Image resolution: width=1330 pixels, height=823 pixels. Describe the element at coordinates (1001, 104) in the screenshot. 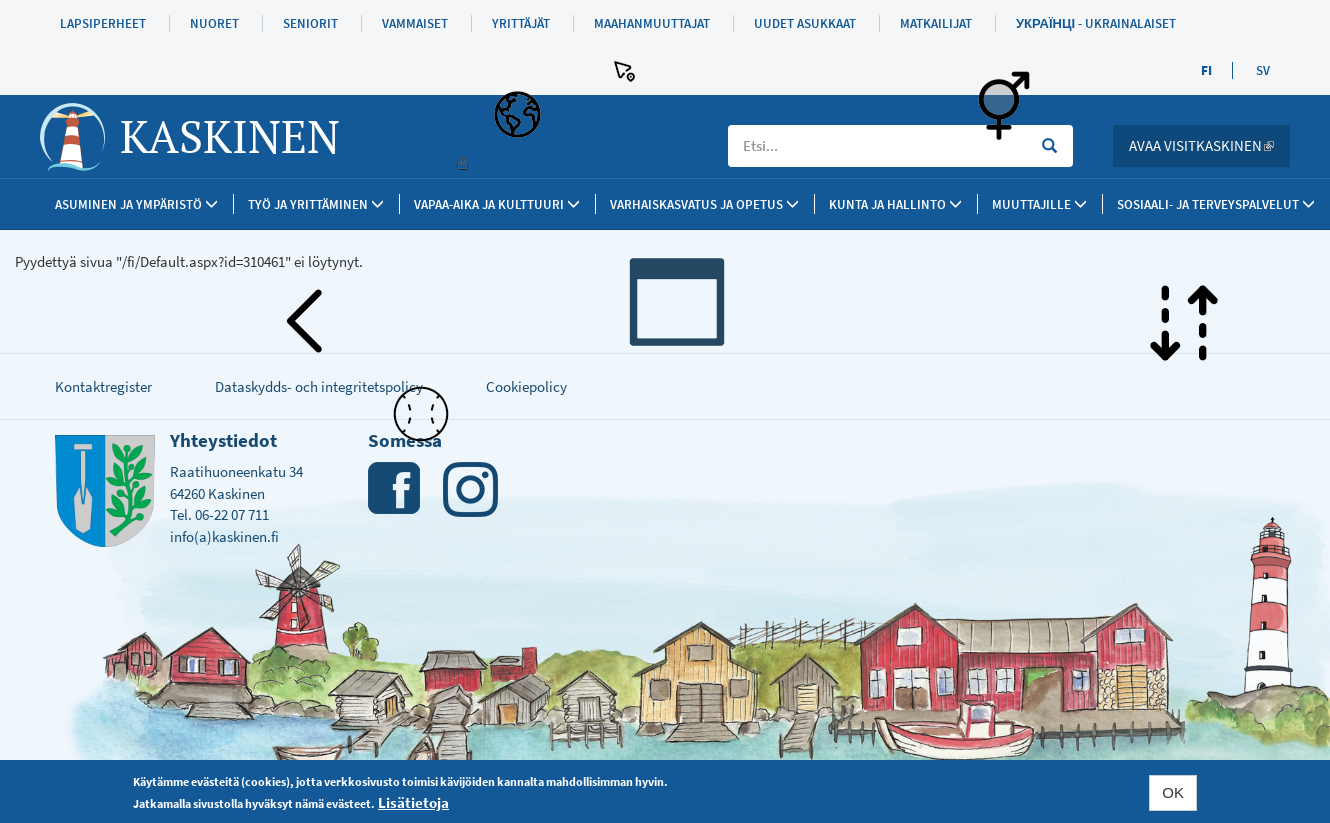

I see `indicates intersex gender identity` at that location.